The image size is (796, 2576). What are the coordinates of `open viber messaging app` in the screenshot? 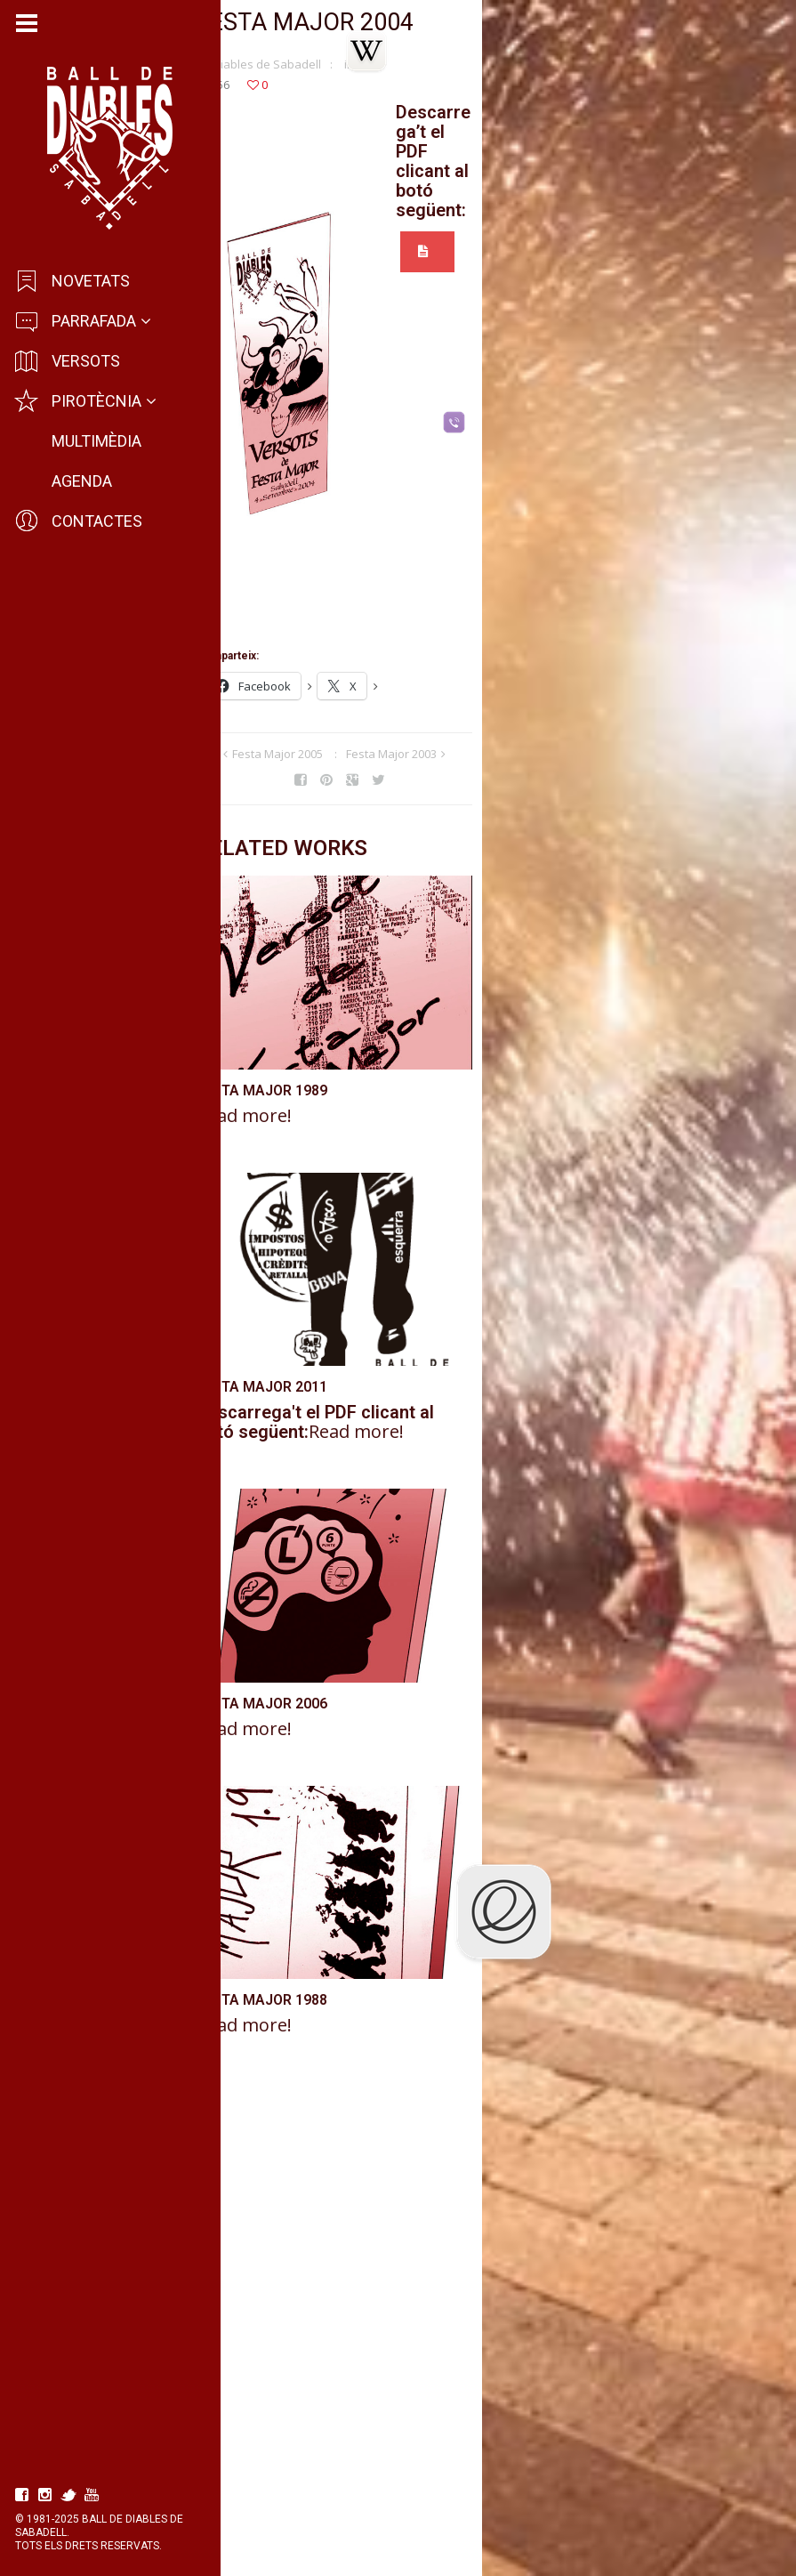 It's located at (454, 422).